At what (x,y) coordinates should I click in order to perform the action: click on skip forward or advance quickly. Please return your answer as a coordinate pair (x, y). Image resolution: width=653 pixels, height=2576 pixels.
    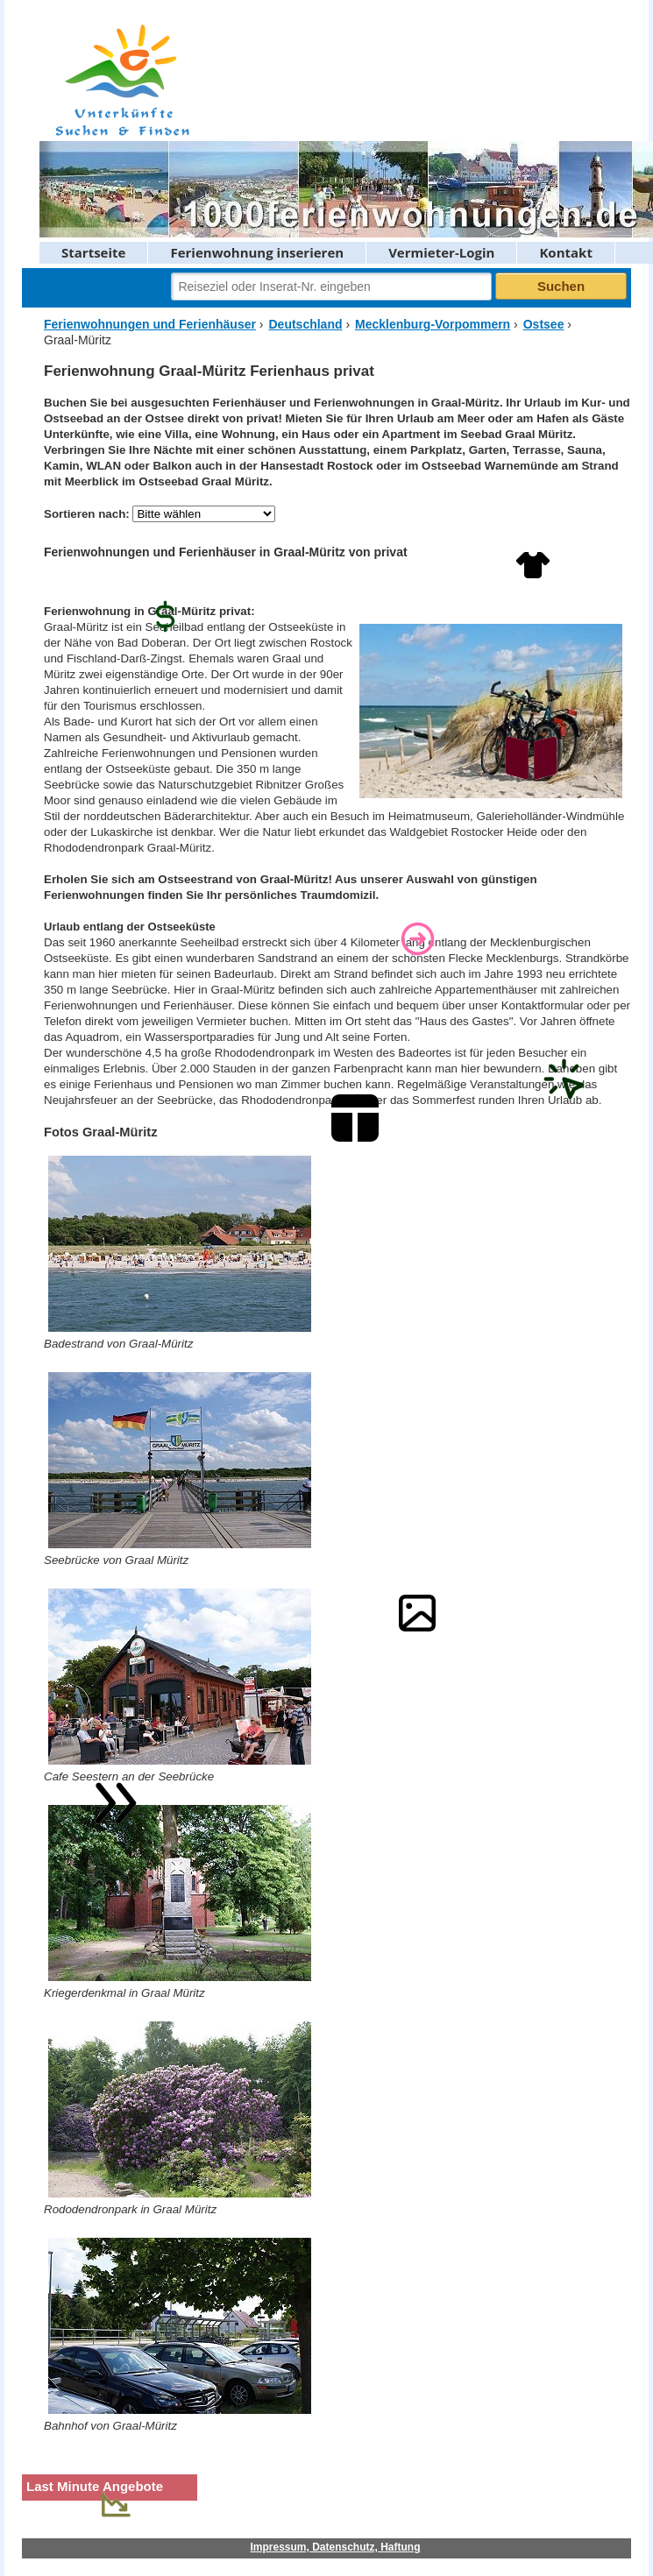
    Looking at the image, I should click on (116, 1803).